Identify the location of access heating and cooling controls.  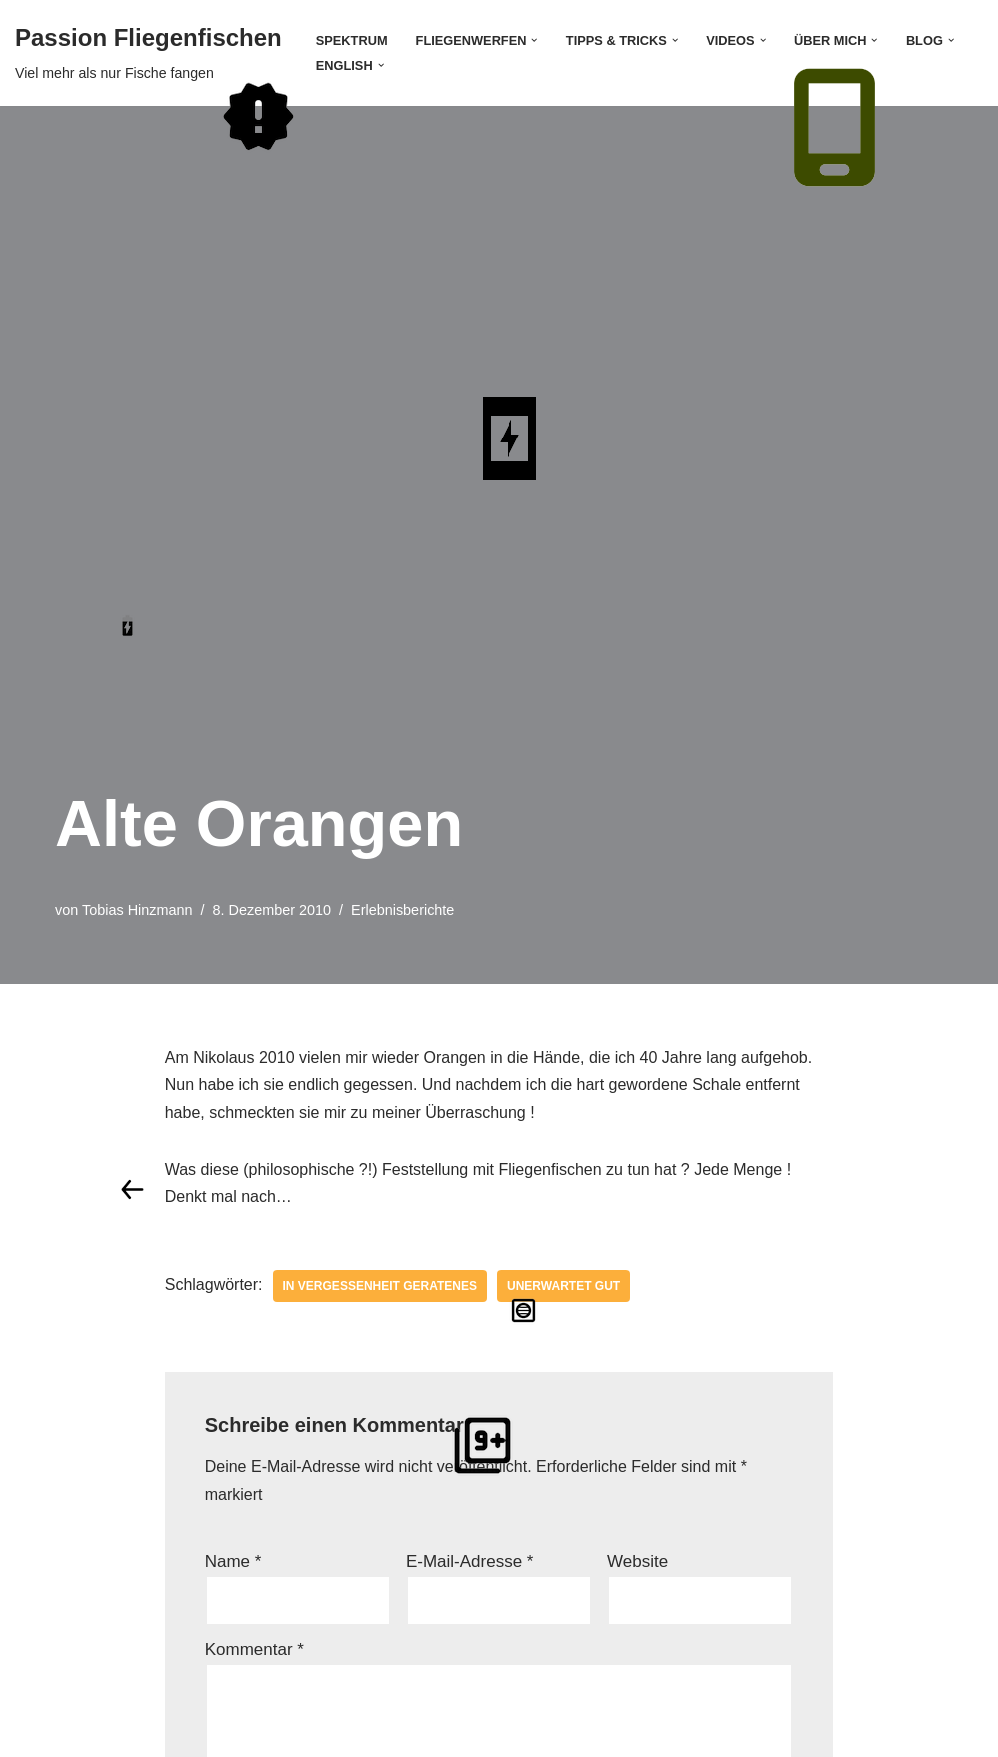
(523, 1310).